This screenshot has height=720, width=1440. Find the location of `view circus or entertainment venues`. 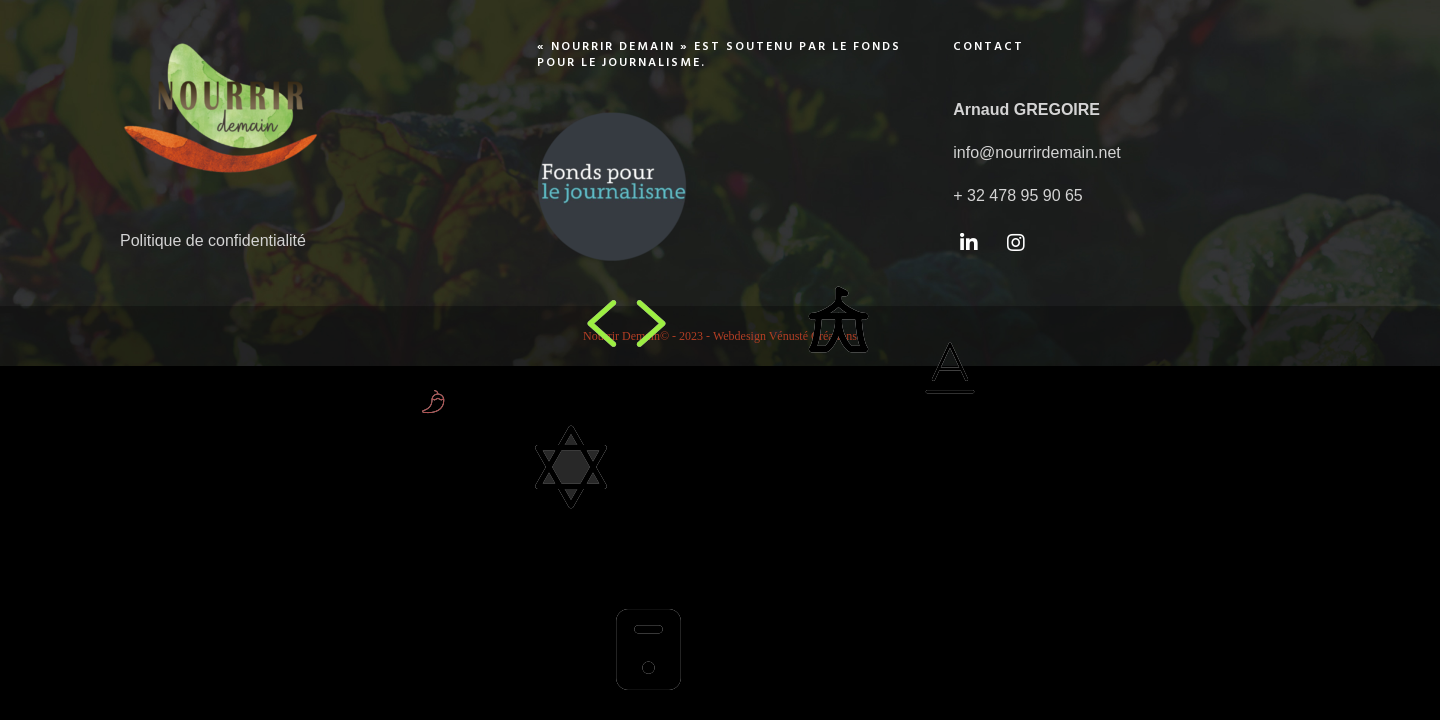

view circus or entertainment venues is located at coordinates (838, 319).